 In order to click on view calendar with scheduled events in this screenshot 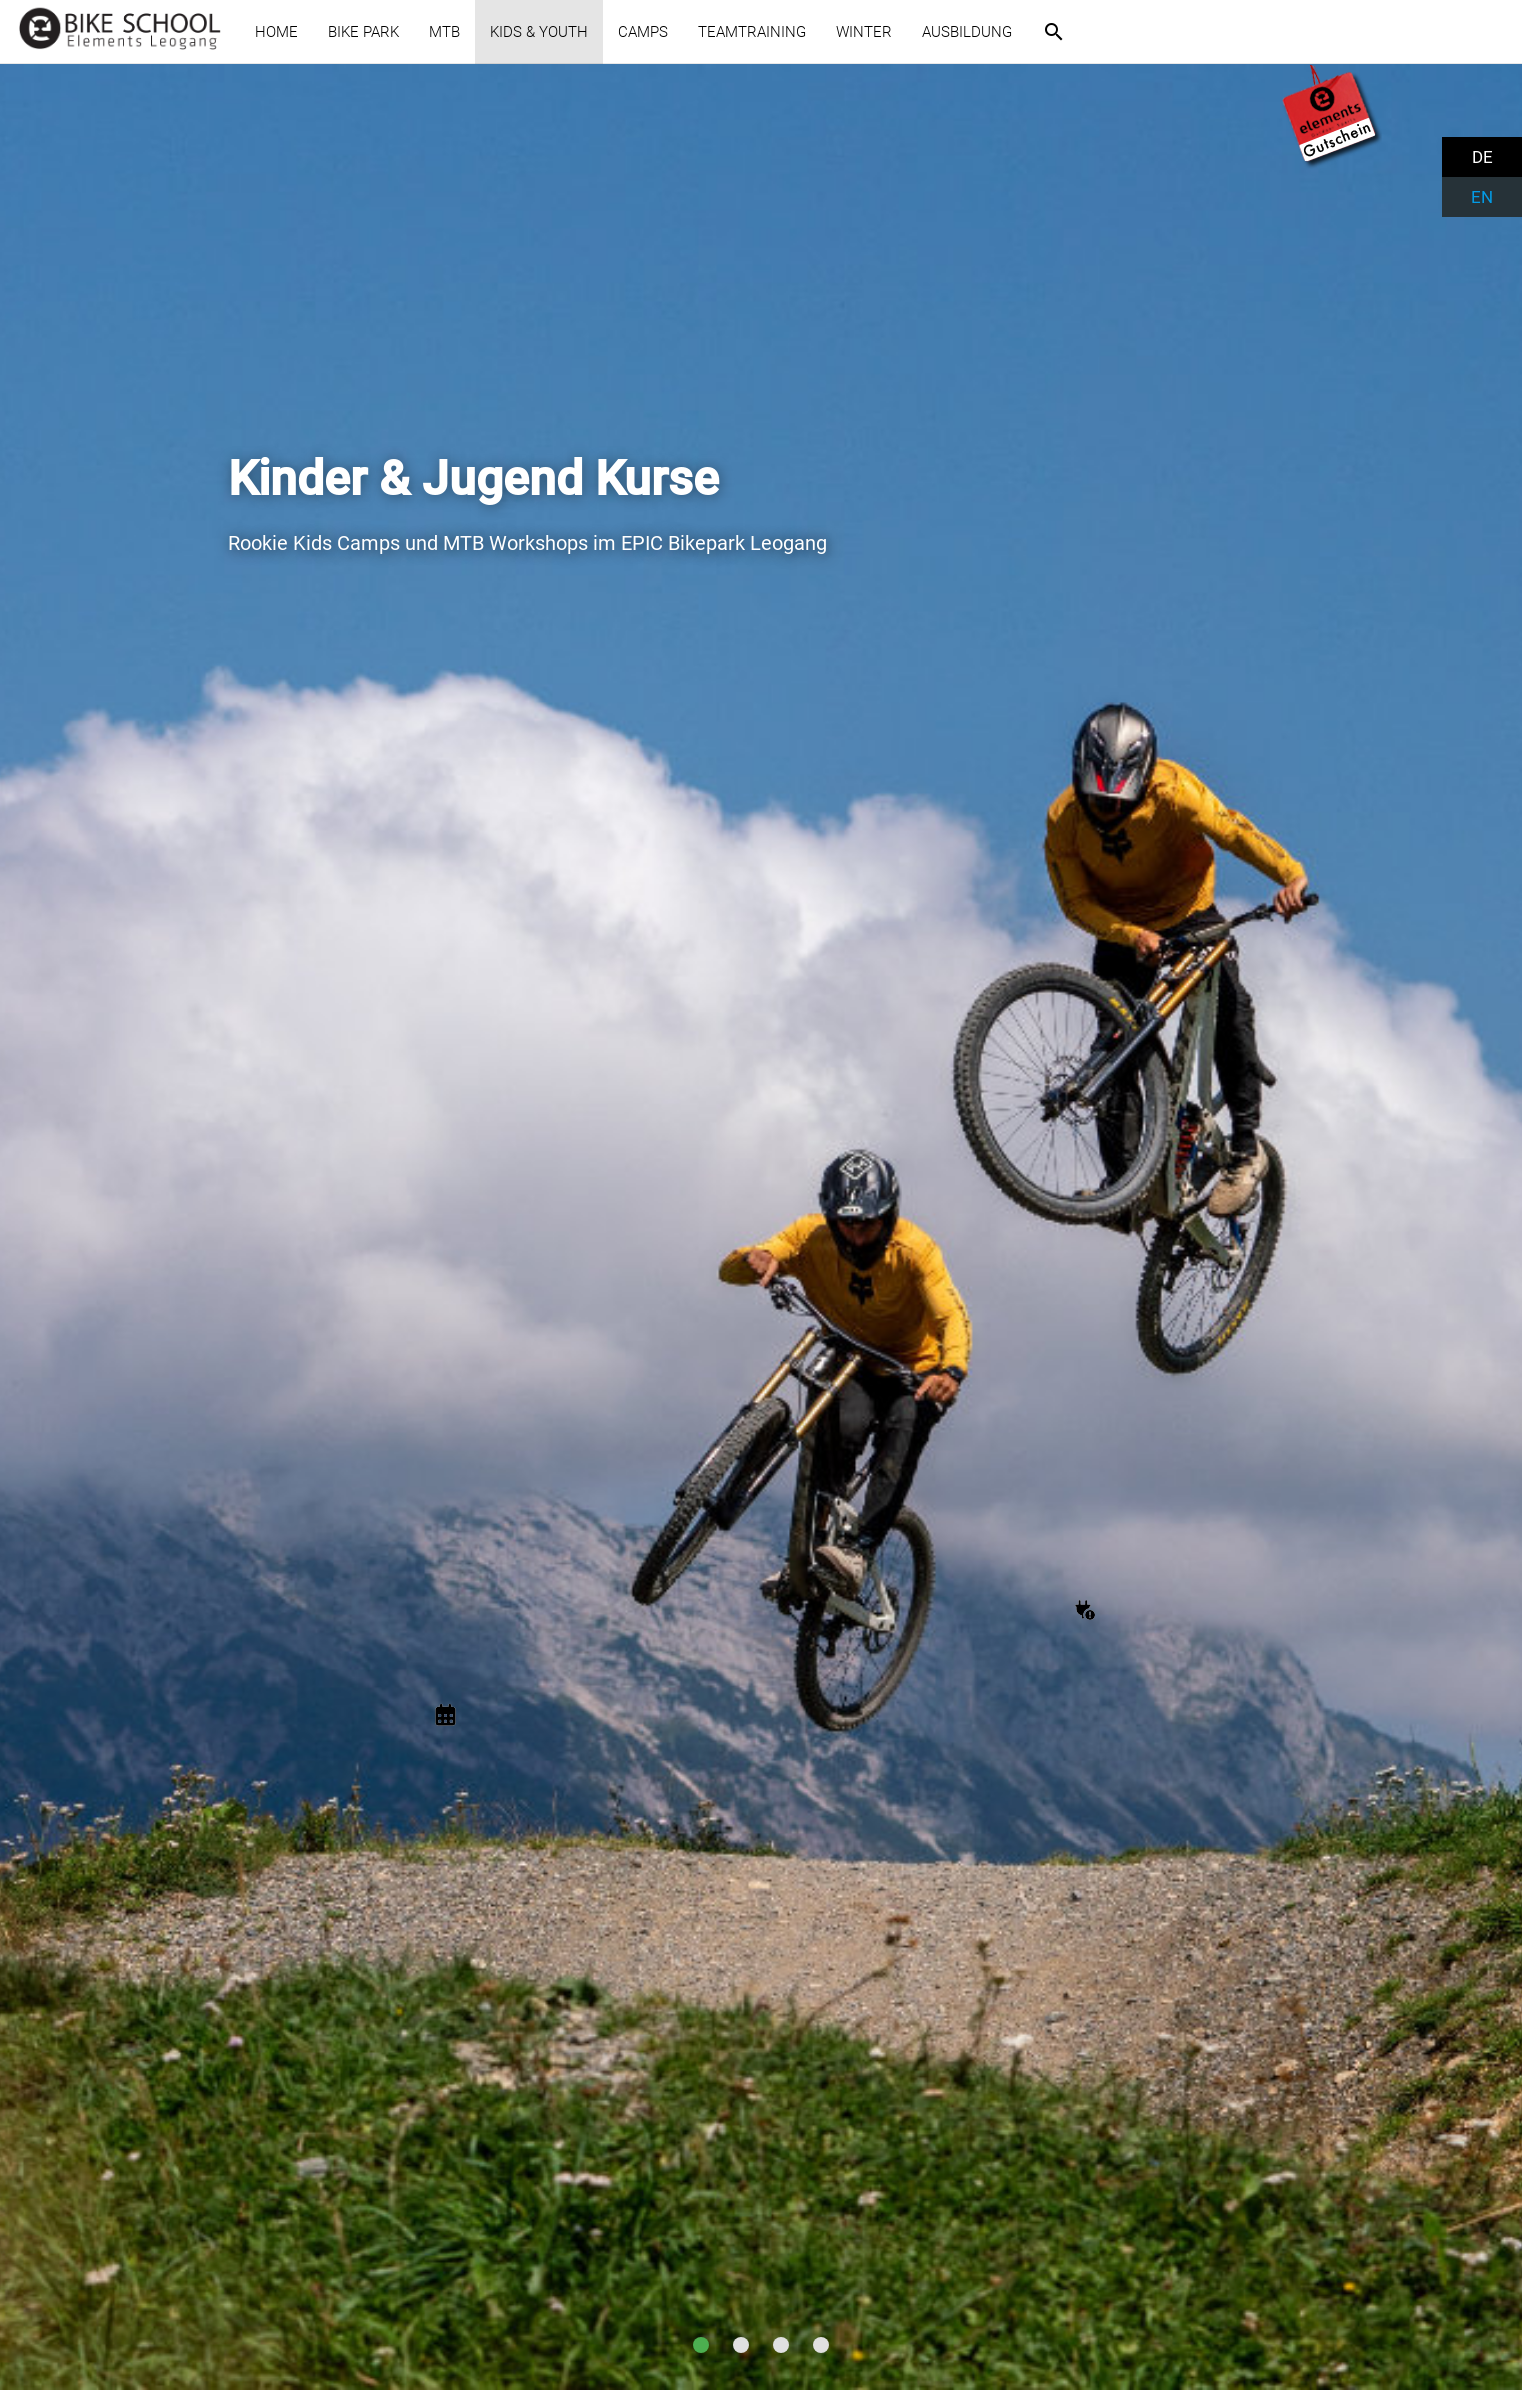, I will do `click(445, 1715)`.